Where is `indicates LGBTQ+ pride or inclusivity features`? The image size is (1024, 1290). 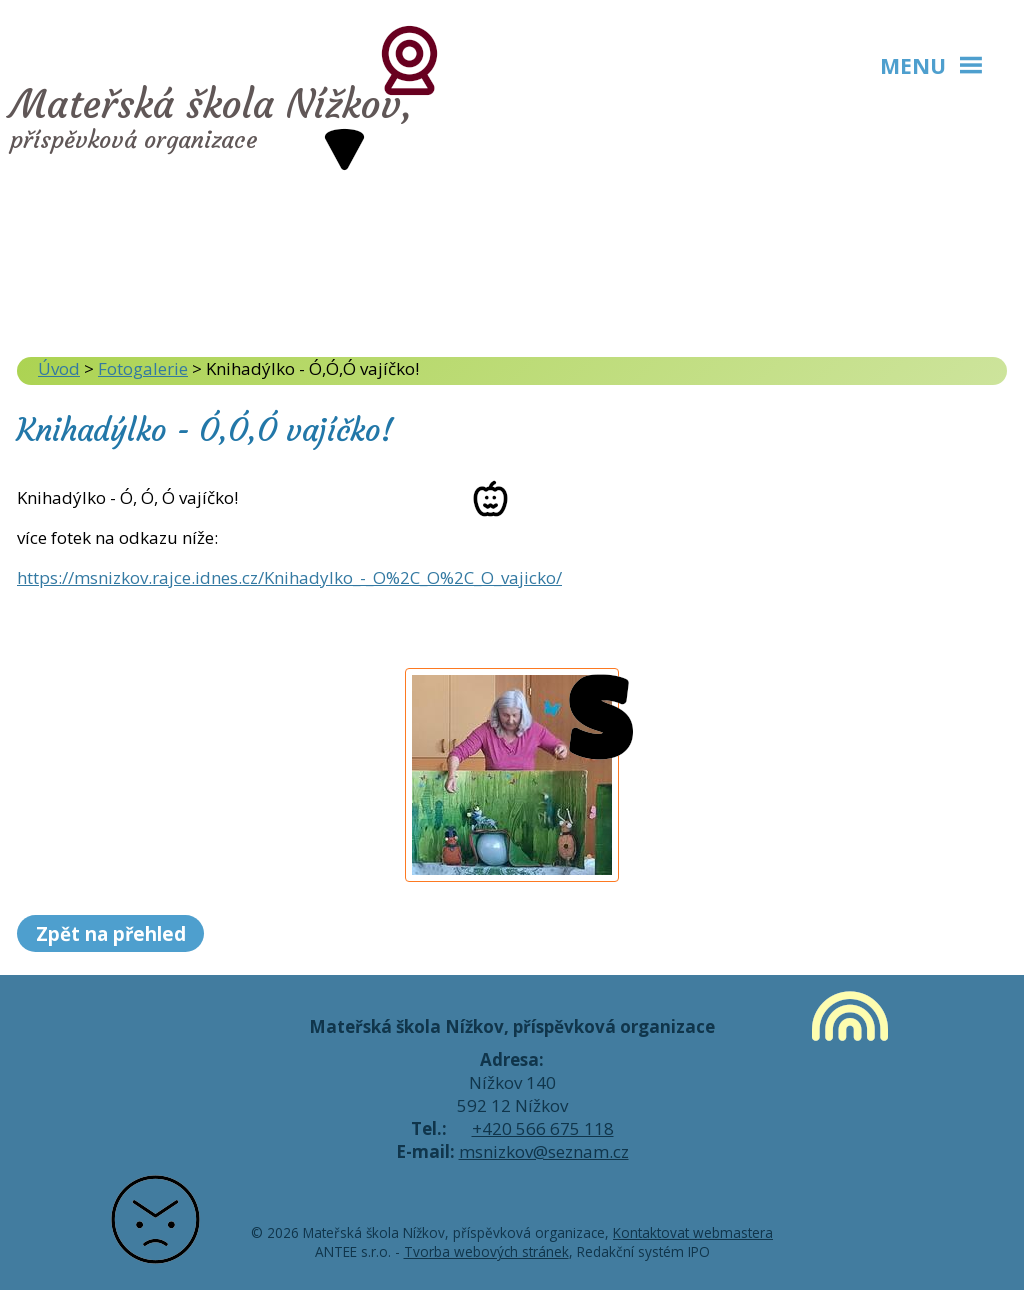
indicates LGBTQ+ pride or inclusivity features is located at coordinates (850, 1018).